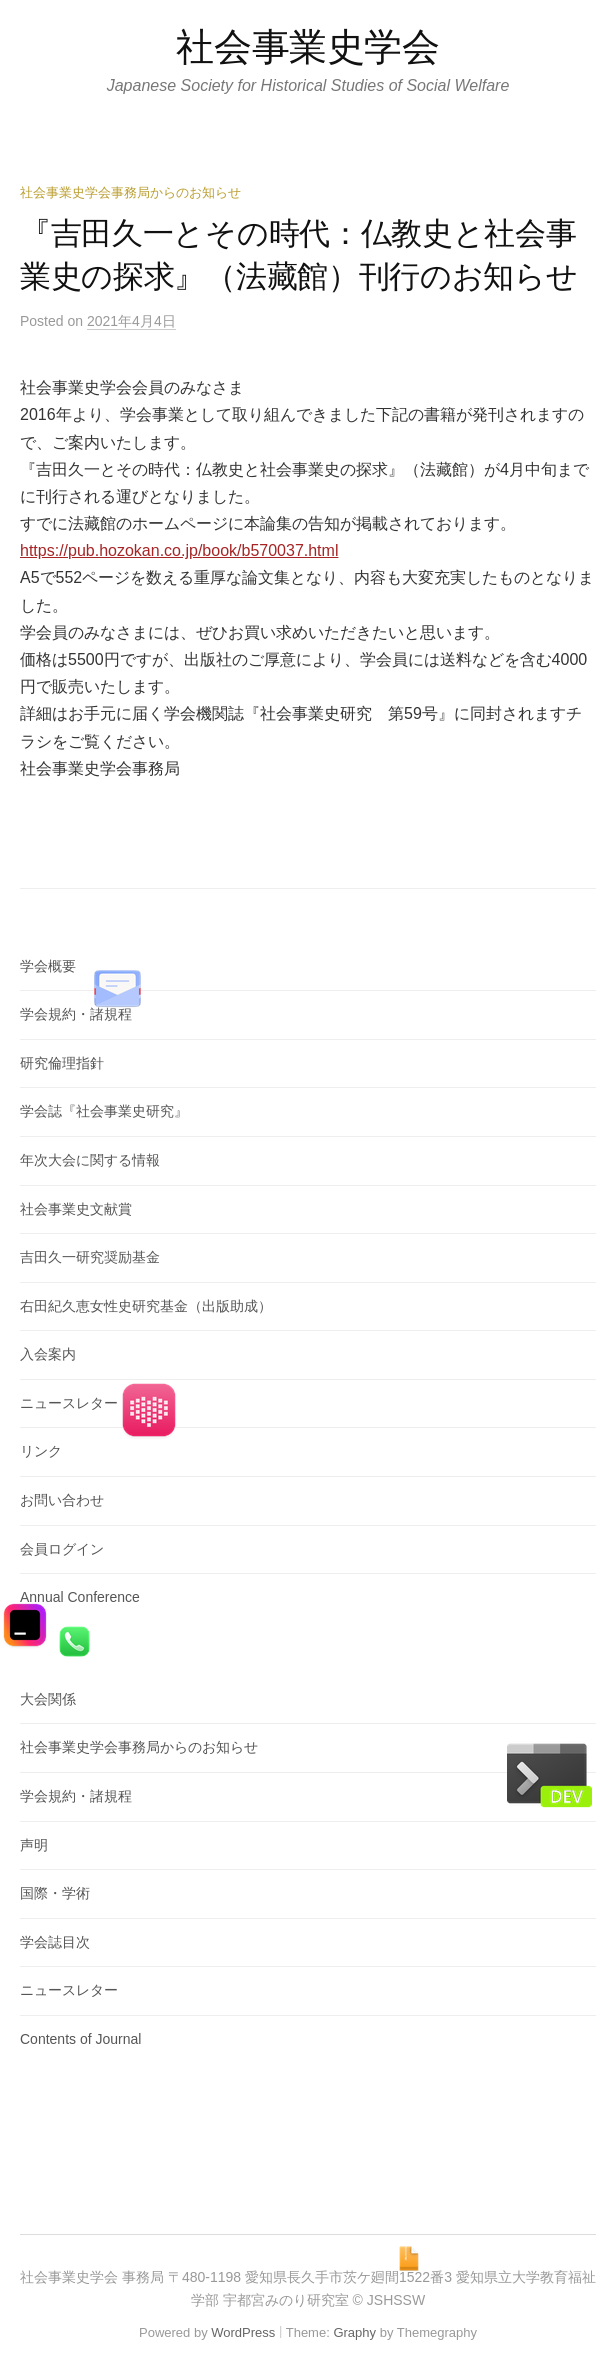 The width and height of the screenshot is (616, 2378). What do you see at coordinates (409, 2259) in the screenshot?
I see `a compressed package or archive file` at bounding box center [409, 2259].